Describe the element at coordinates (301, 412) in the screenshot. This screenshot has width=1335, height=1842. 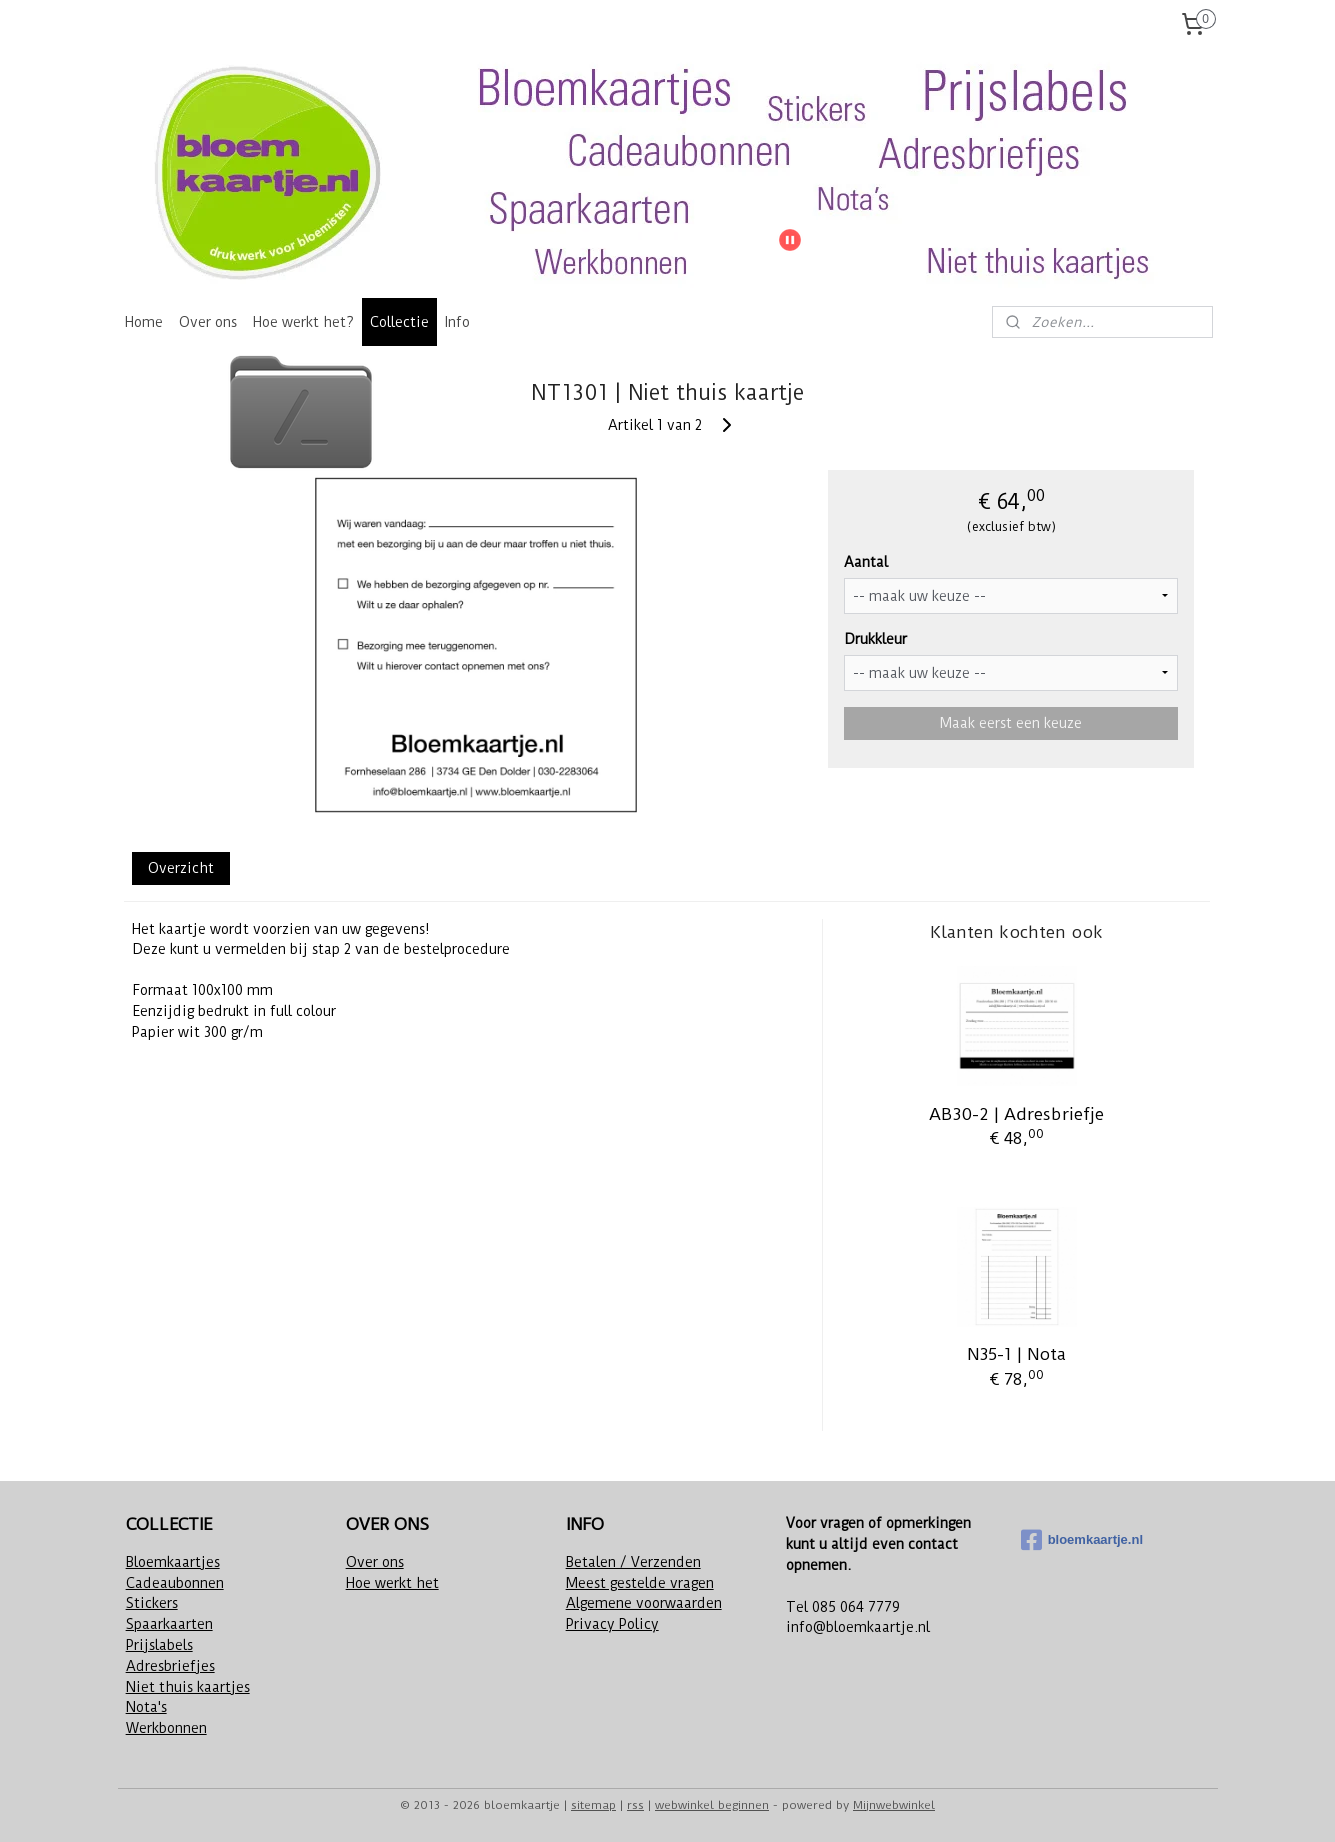
I see `access the root directory` at that location.